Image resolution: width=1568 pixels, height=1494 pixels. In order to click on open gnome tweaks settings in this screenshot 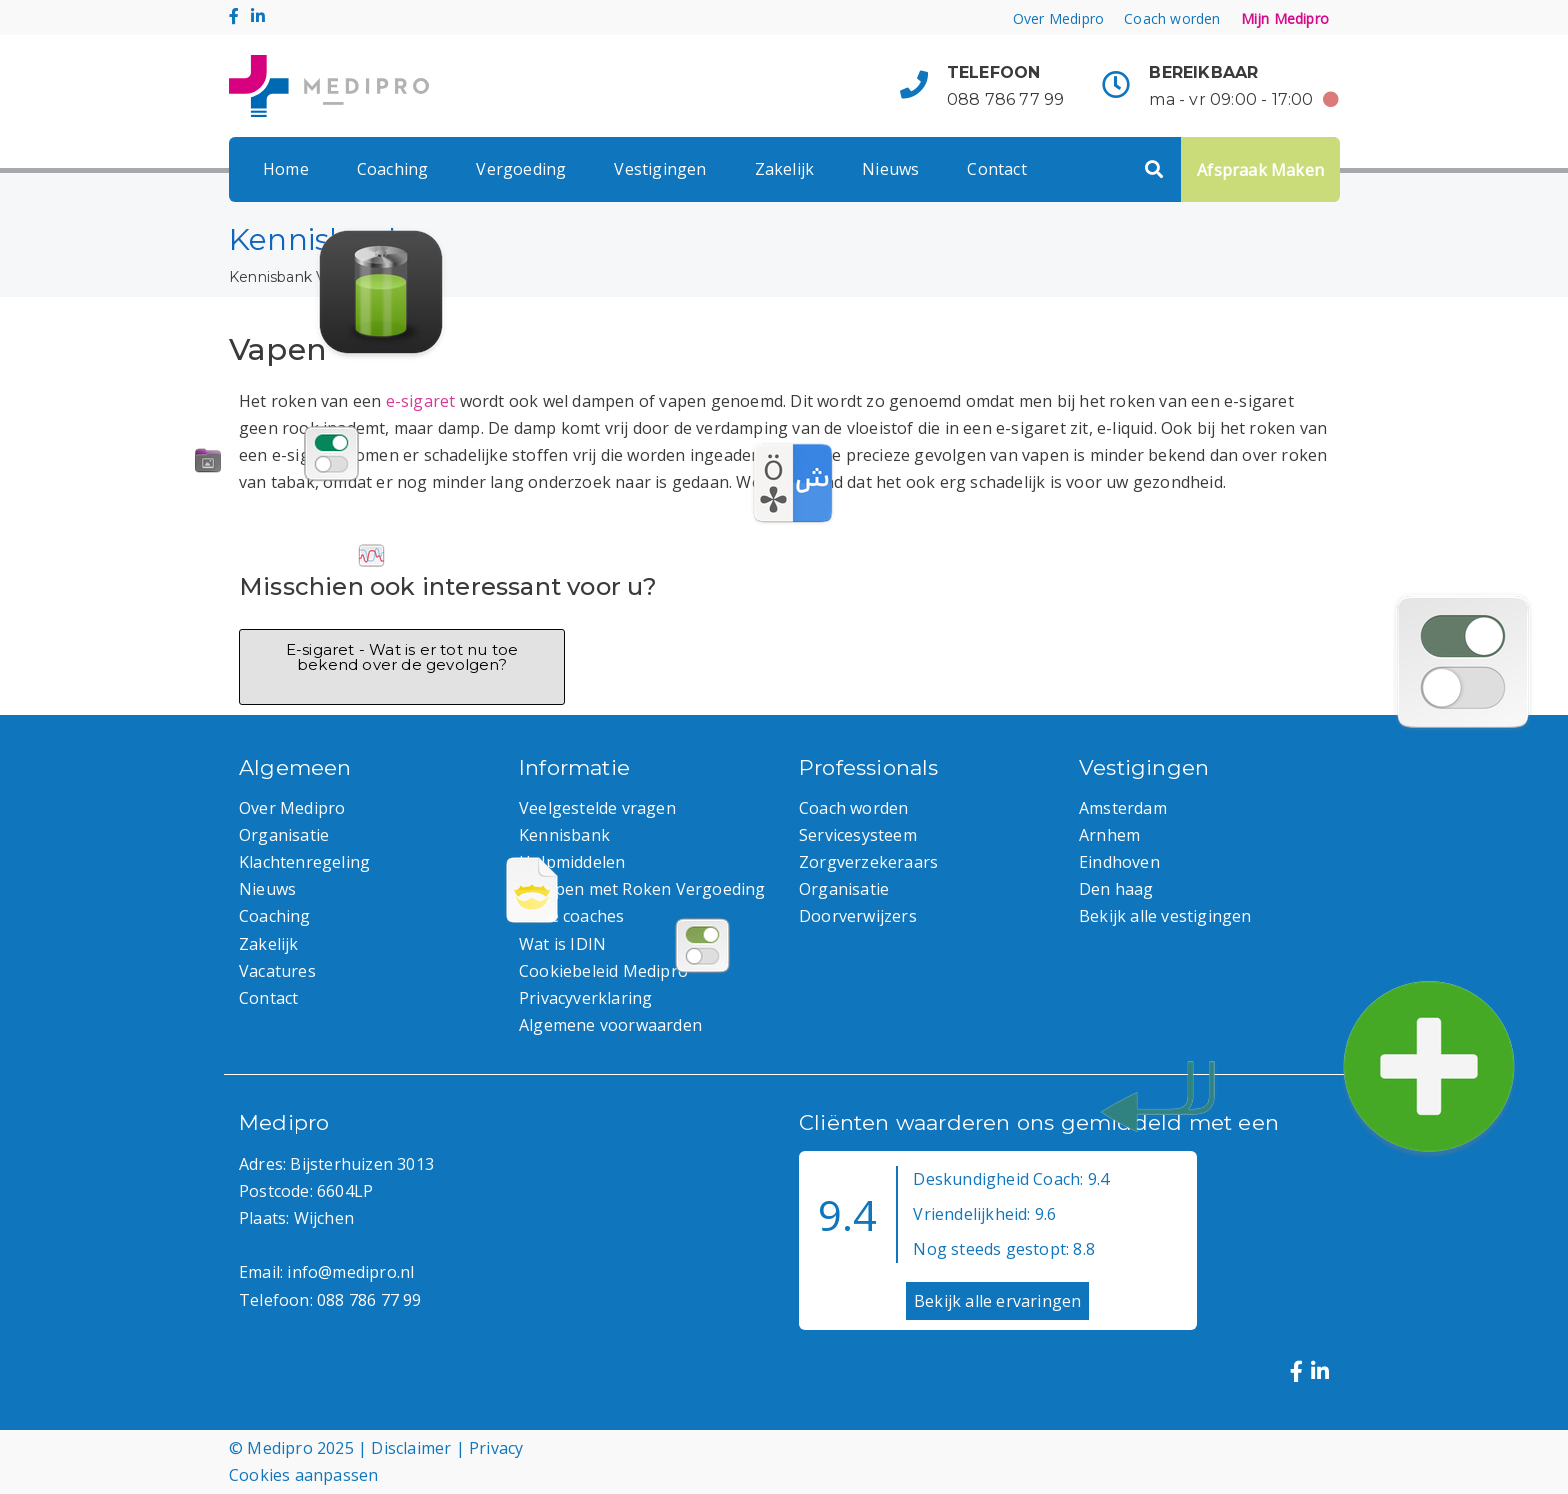, I will do `click(702, 945)`.